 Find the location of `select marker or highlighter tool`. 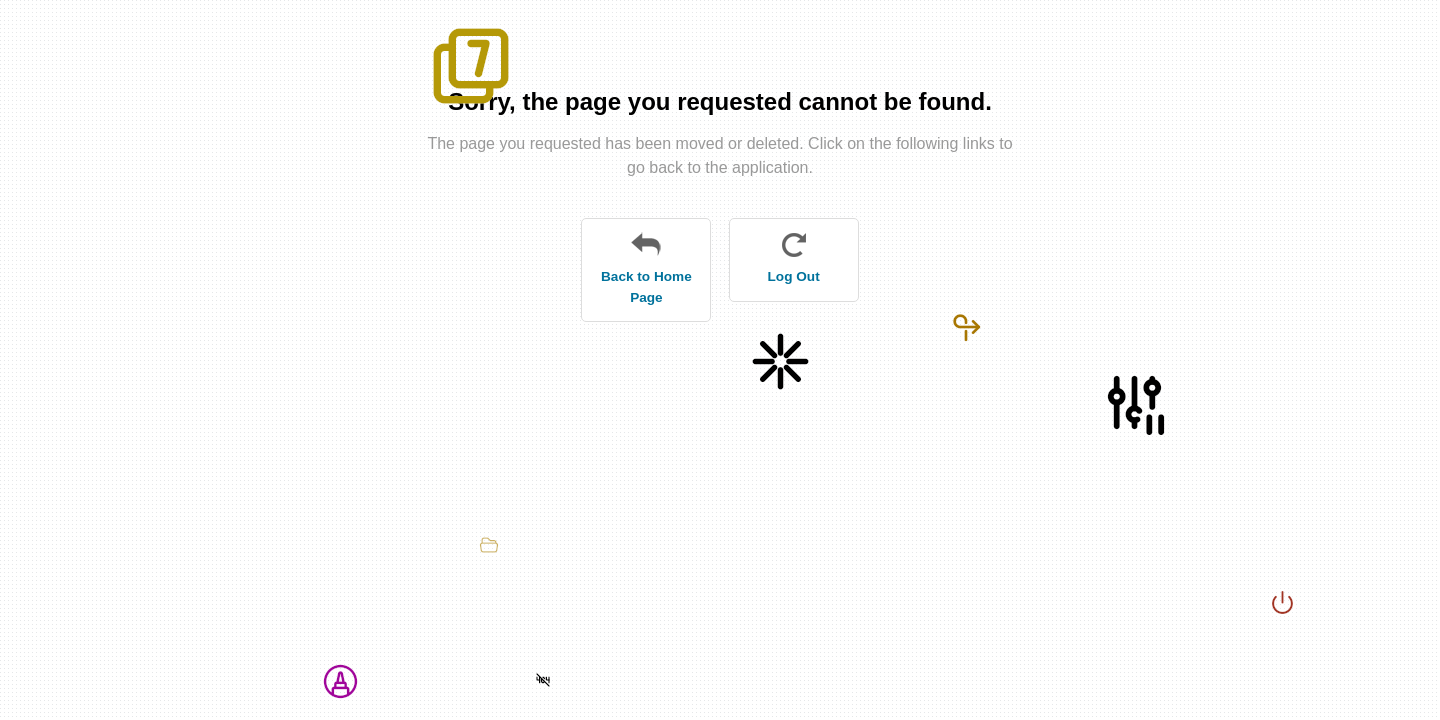

select marker or highlighter tool is located at coordinates (340, 681).